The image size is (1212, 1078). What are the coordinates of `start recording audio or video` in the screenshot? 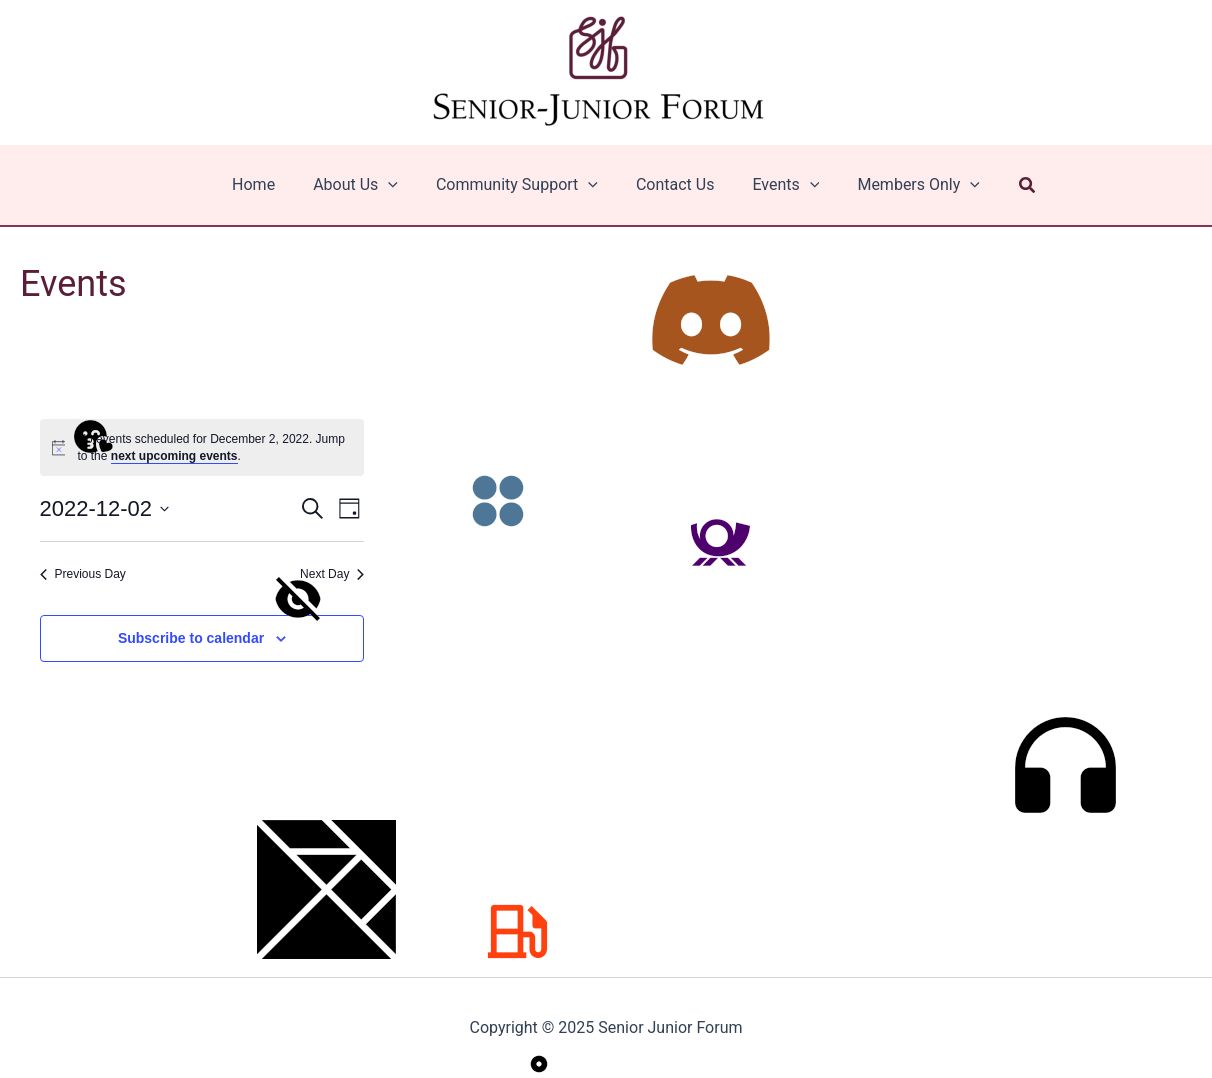 It's located at (539, 1064).